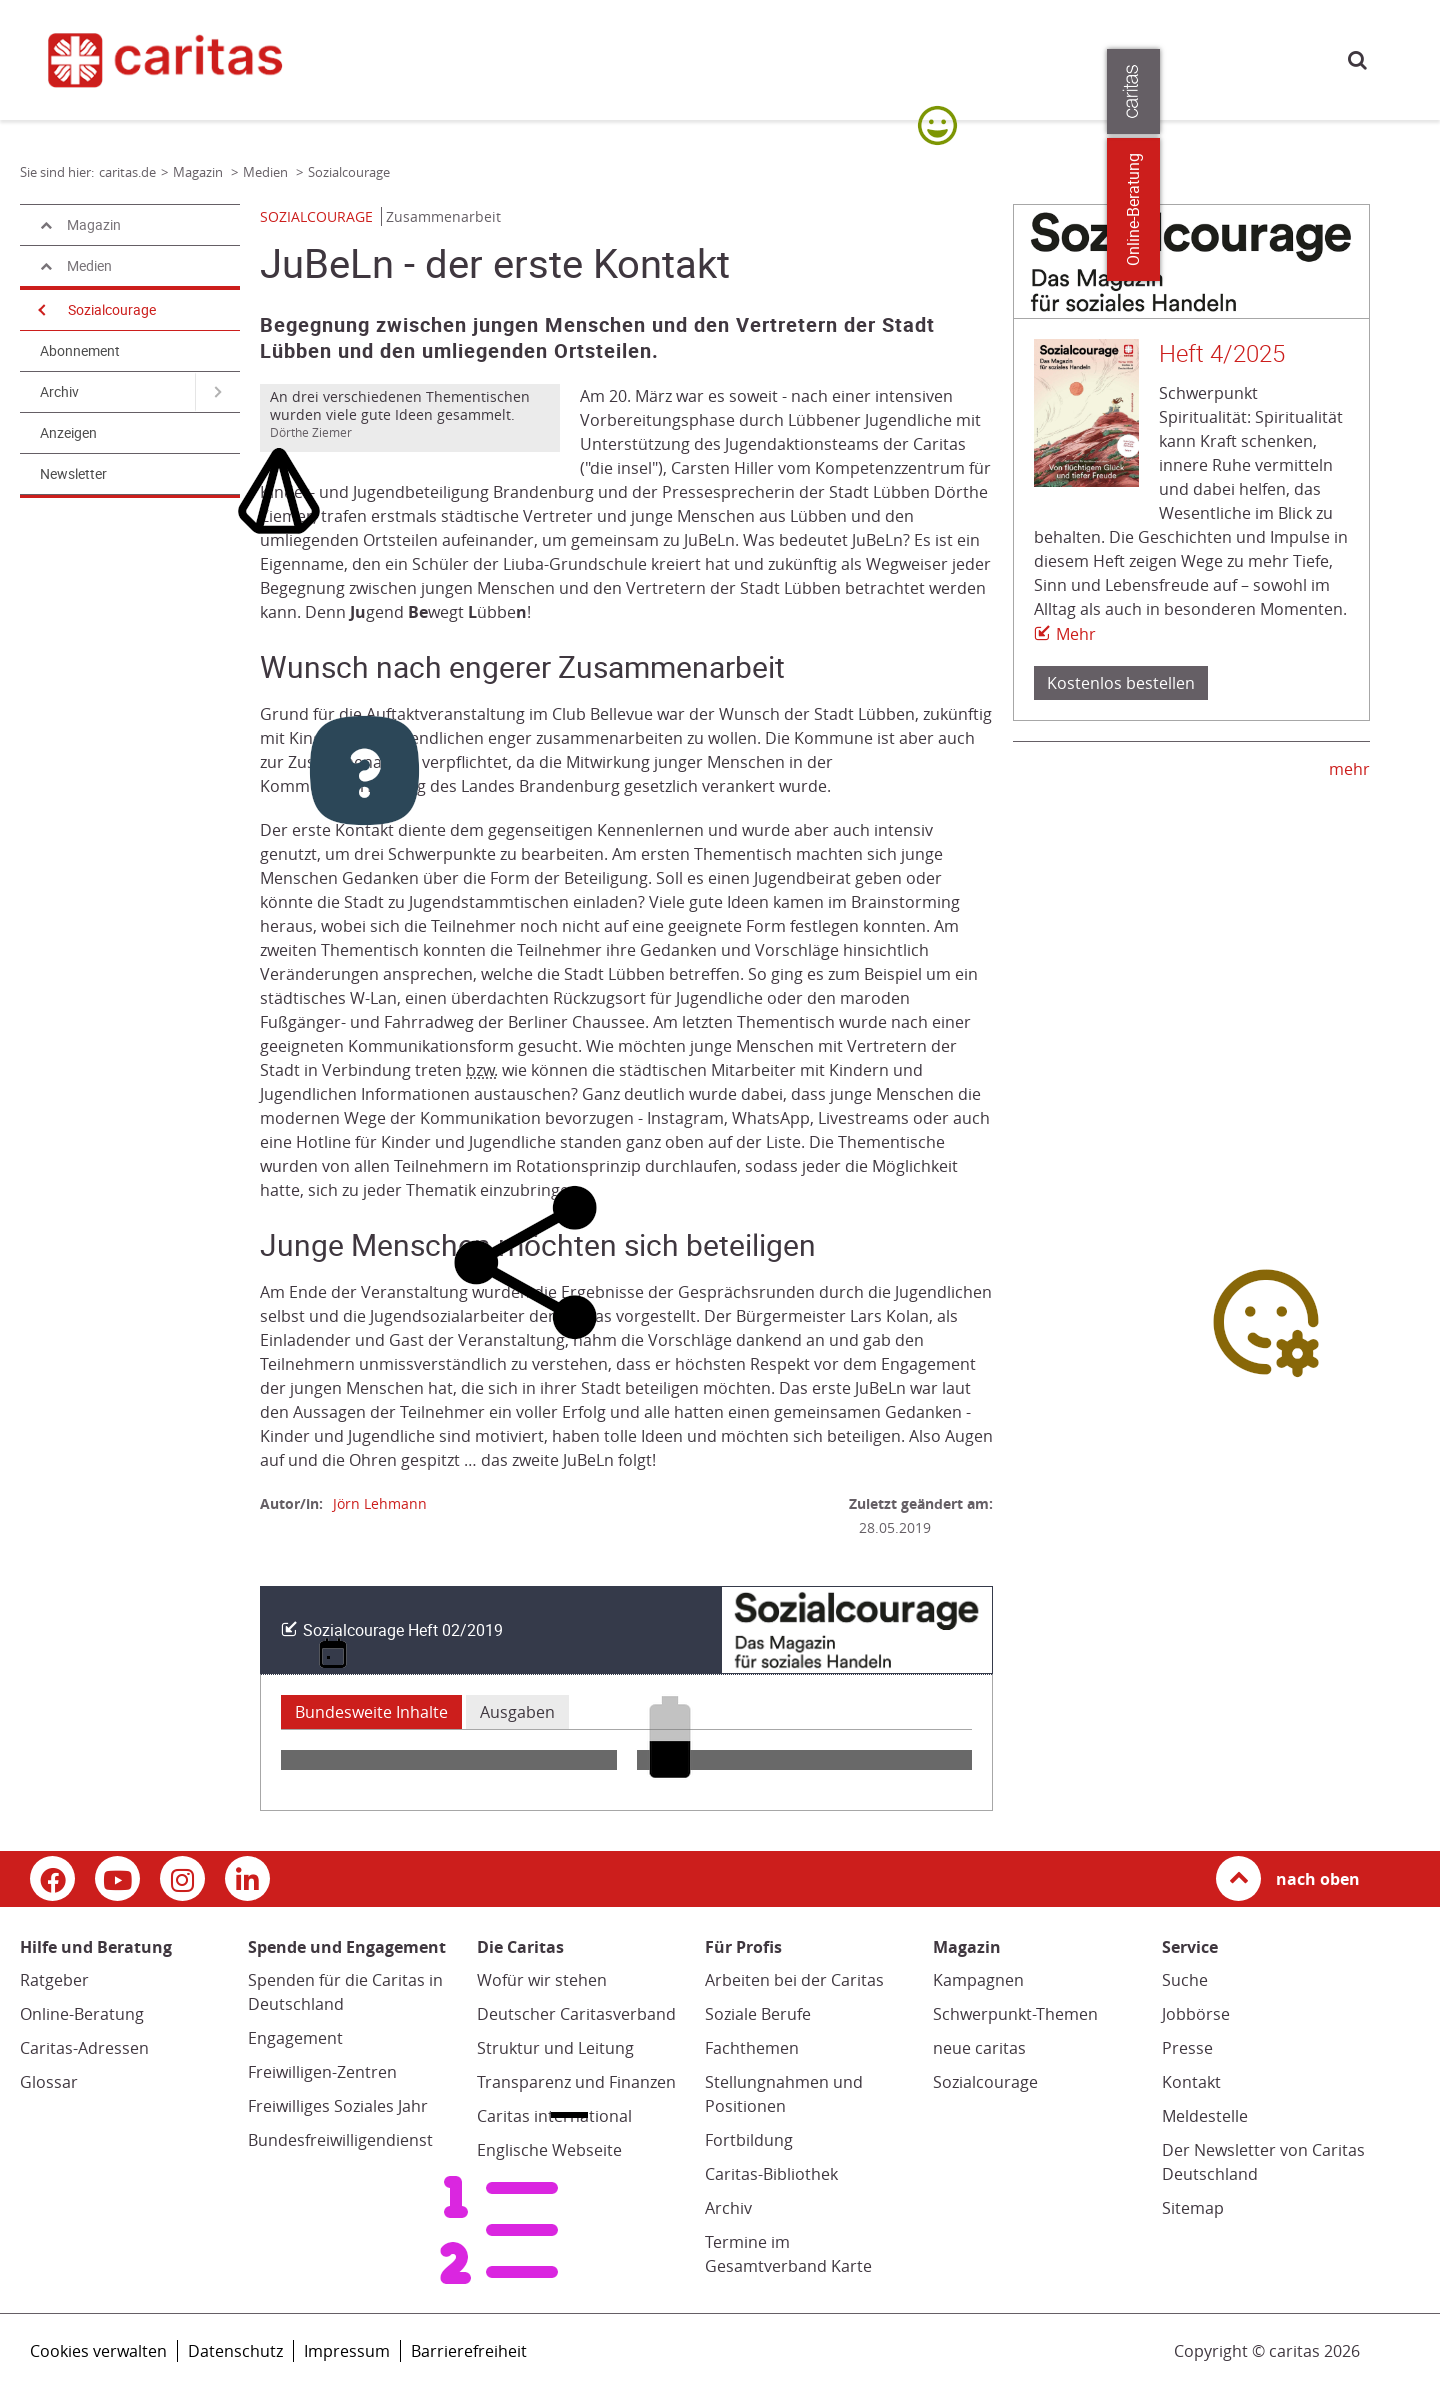 The image size is (1440, 2398). Describe the element at coordinates (525, 1262) in the screenshot. I see `share this content` at that location.